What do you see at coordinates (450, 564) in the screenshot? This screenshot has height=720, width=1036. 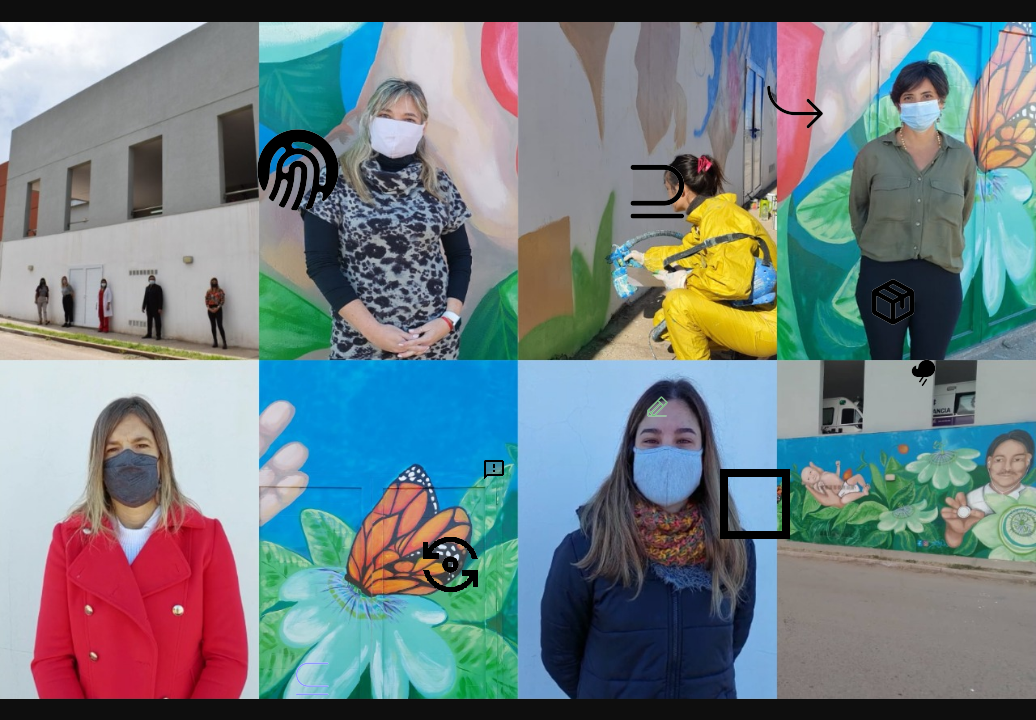 I see `switch between front and rear camera` at bounding box center [450, 564].